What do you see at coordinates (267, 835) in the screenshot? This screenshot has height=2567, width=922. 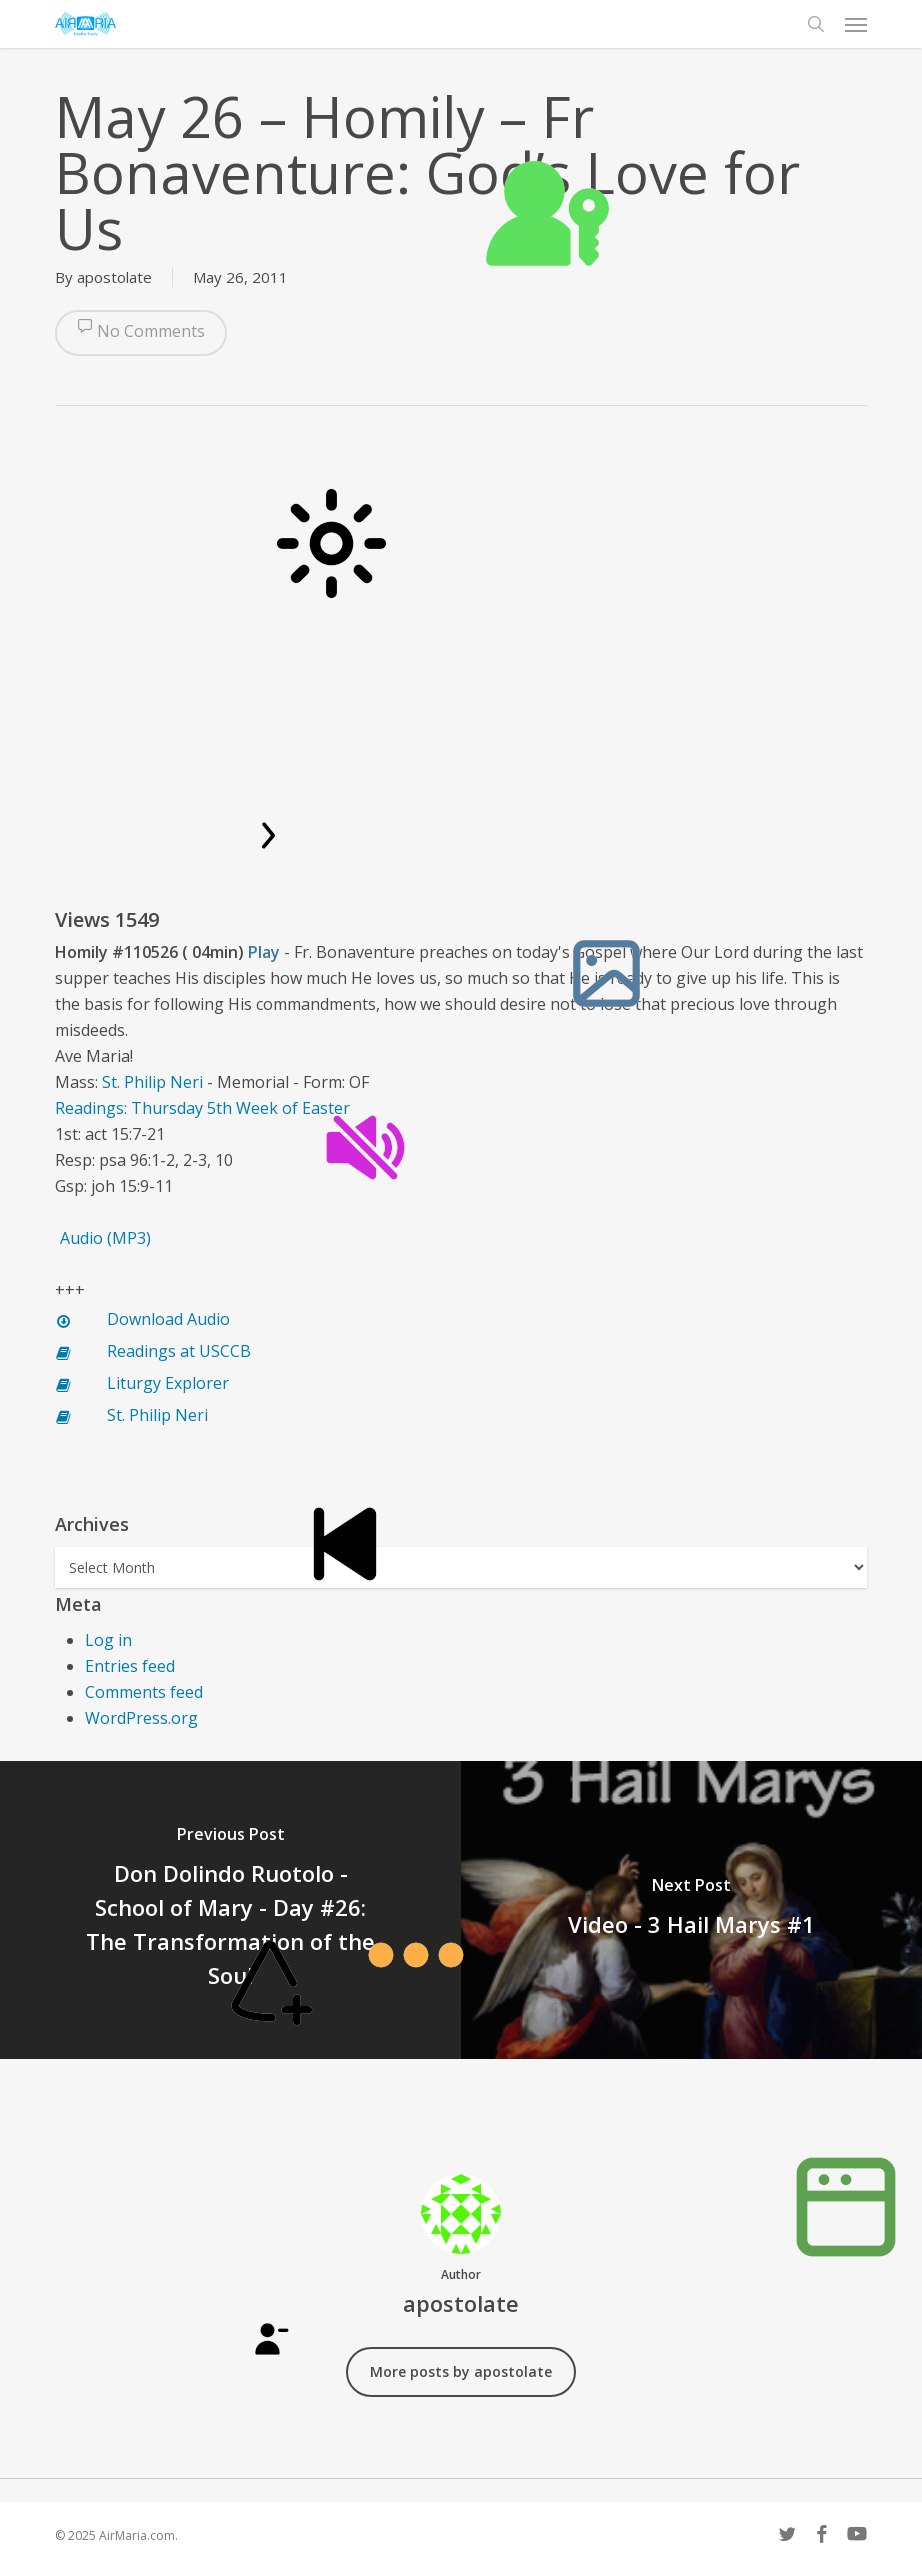 I see `navigate to the next item or screen` at bounding box center [267, 835].